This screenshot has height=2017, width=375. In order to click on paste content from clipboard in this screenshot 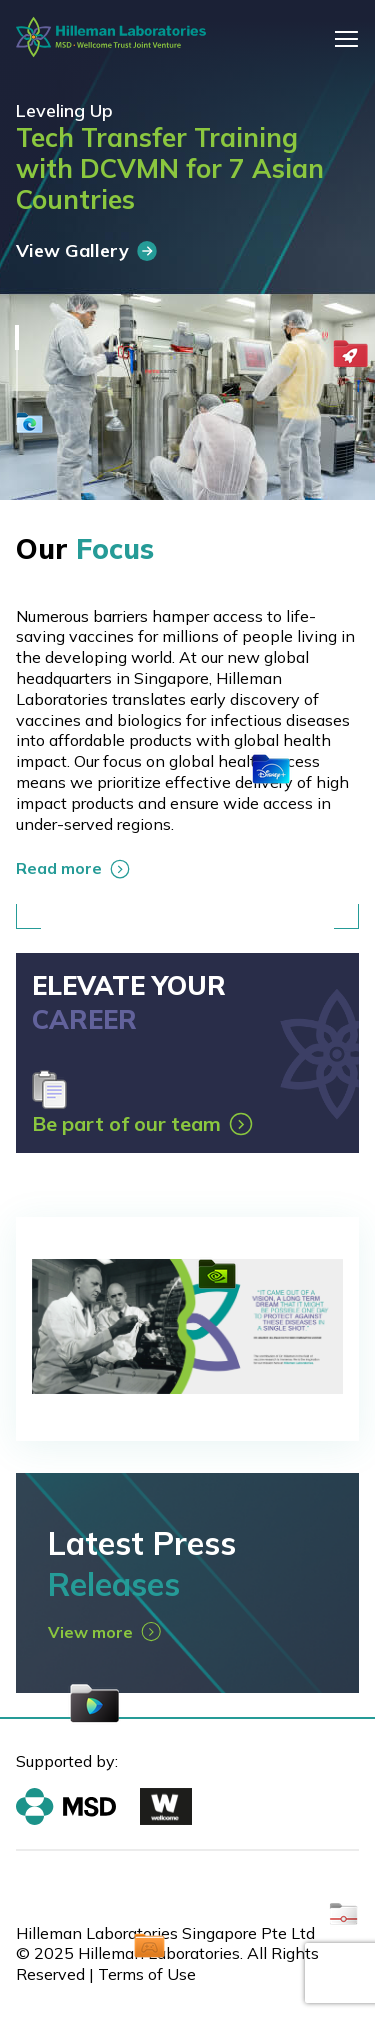, I will do `click(49, 1089)`.